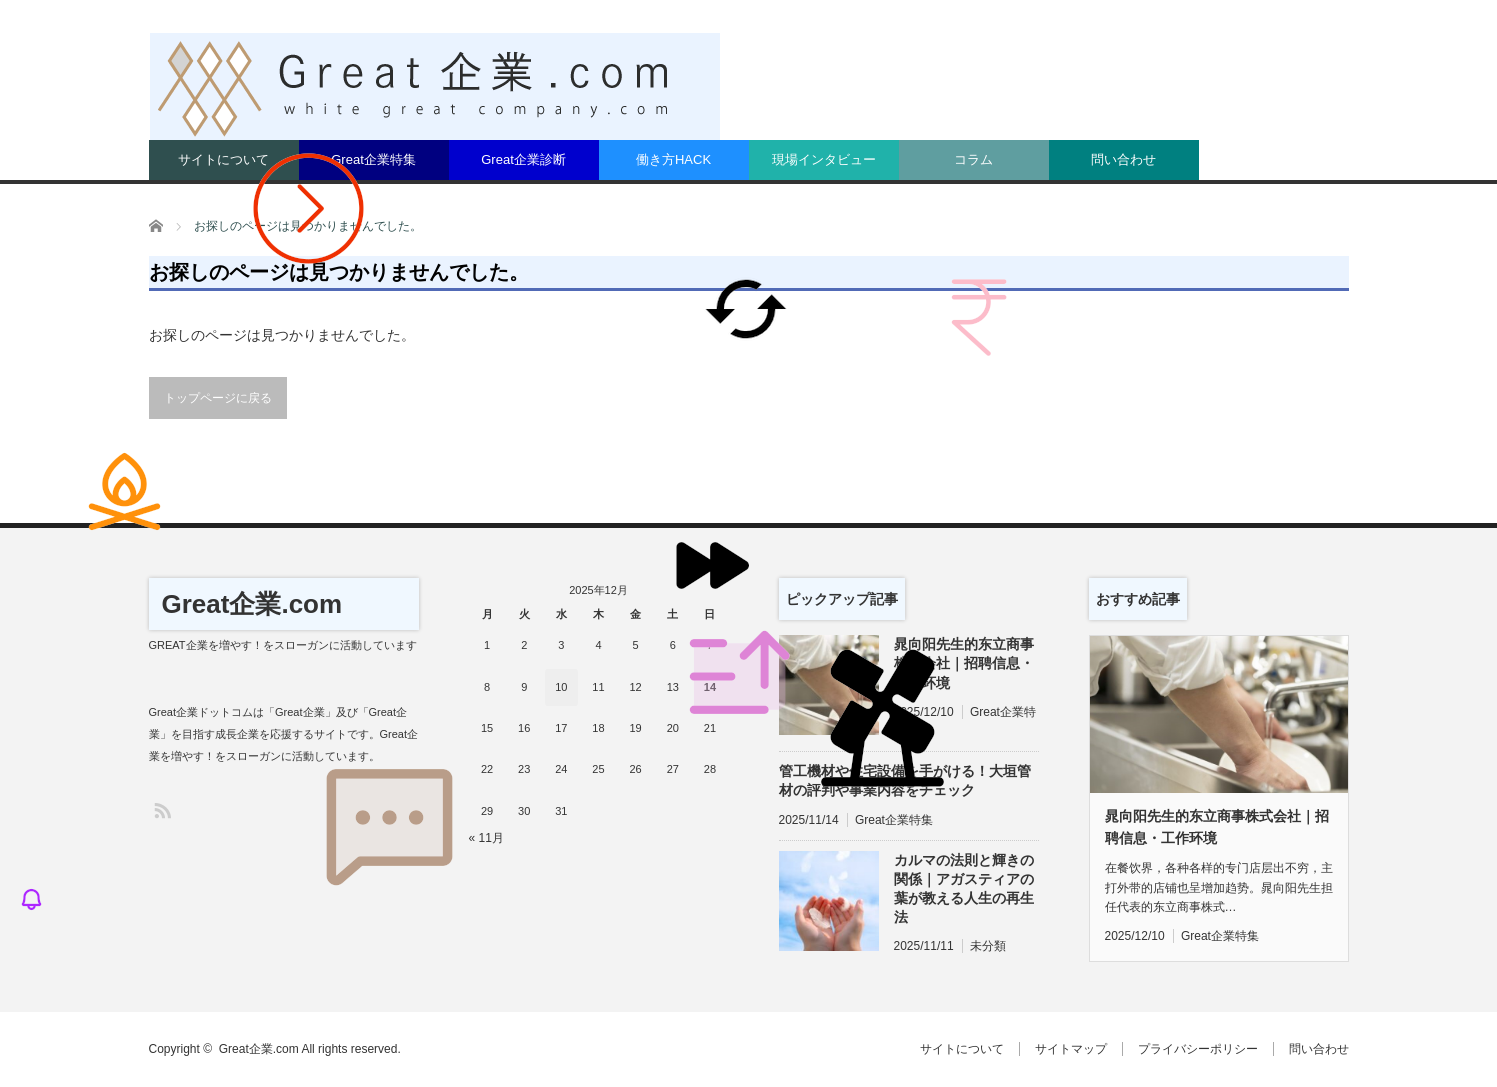  What do you see at coordinates (882, 720) in the screenshot?
I see `access wind energy or renewable power settings` at bounding box center [882, 720].